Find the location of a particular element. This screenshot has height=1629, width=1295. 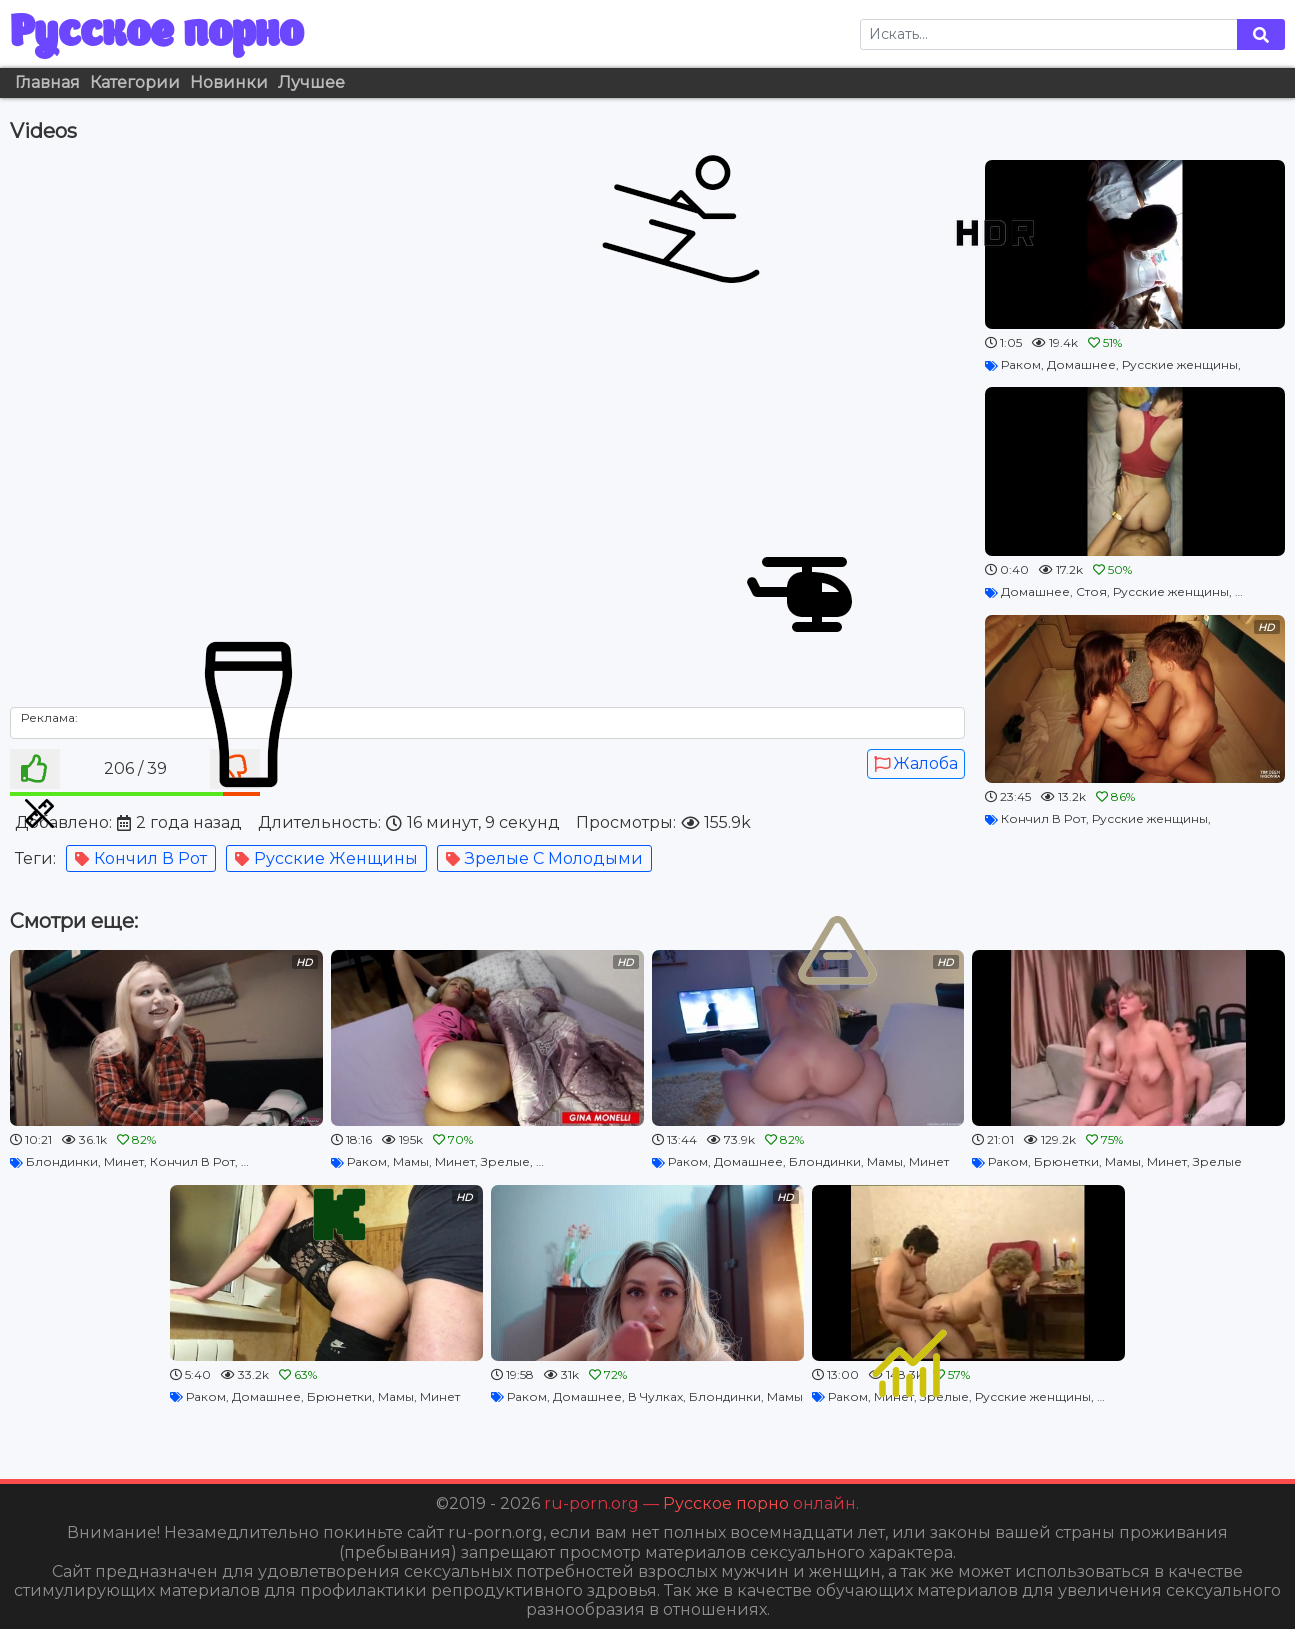

view drink menu or beverage options is located at coordinates (248, 714).